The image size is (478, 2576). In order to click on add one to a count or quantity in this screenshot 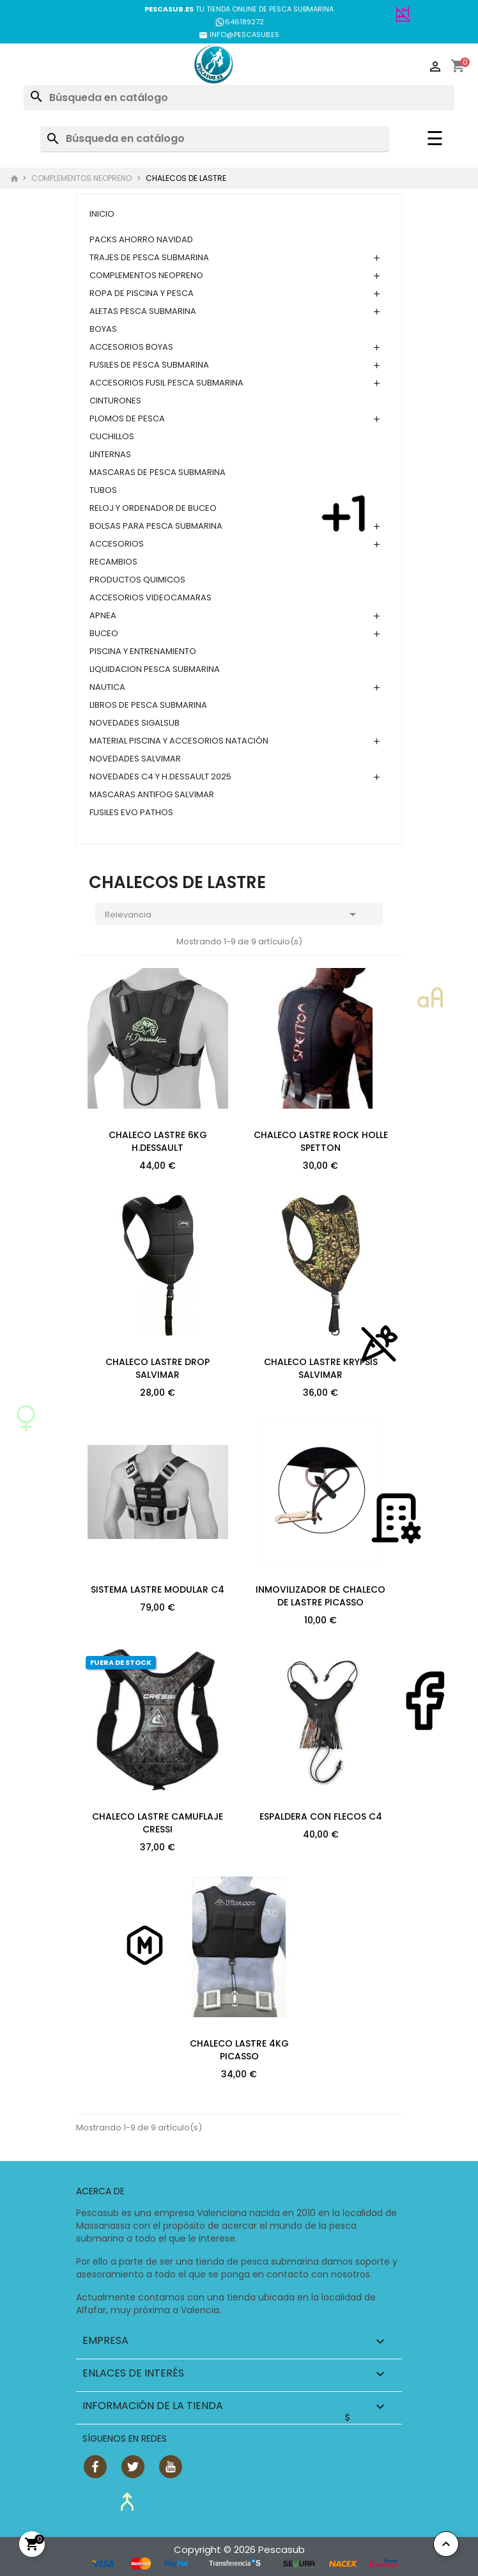, I will do `click(344, 514)`.